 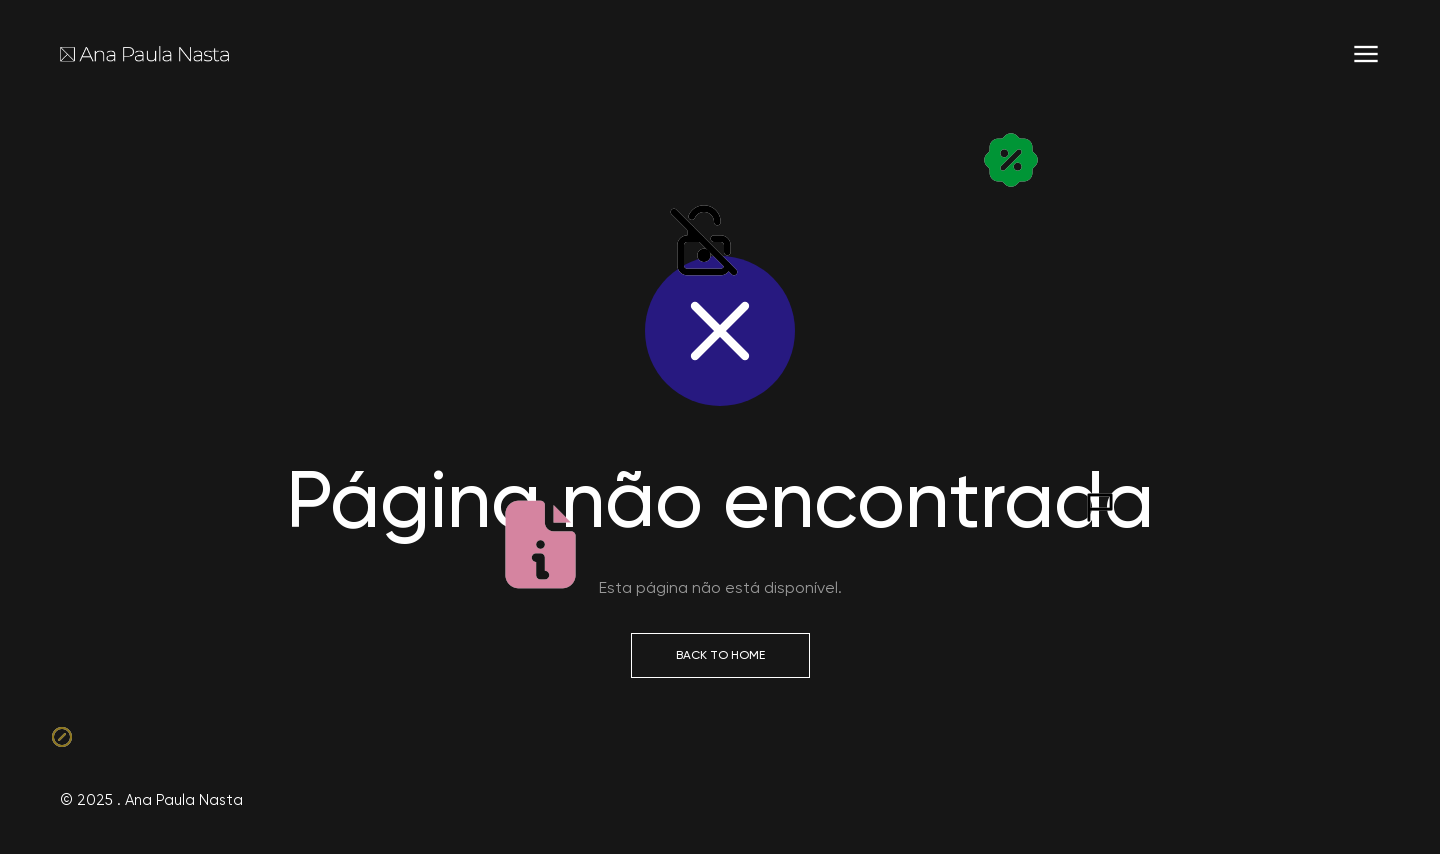 What do you see at coordinates (62, 737) in the screenshot?
I see `indicates a forbidden or prohibited action` at bounding box center [62, 737].